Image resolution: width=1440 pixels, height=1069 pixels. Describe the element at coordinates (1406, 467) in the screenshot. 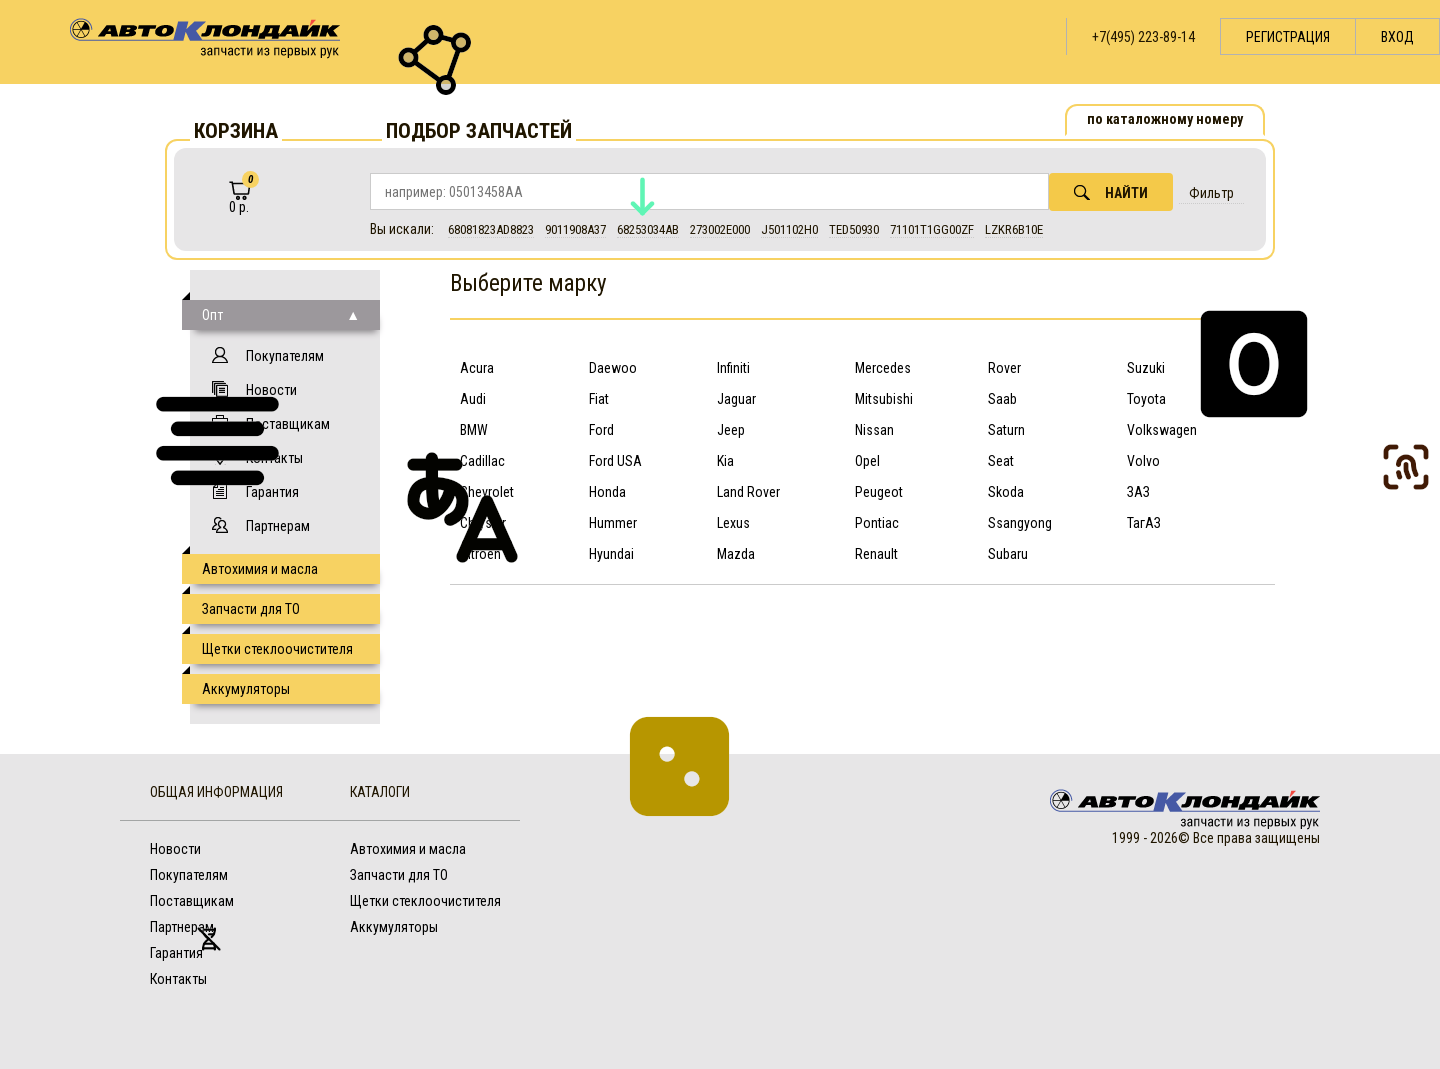

I see `authenticate with fingerprint` at that location.